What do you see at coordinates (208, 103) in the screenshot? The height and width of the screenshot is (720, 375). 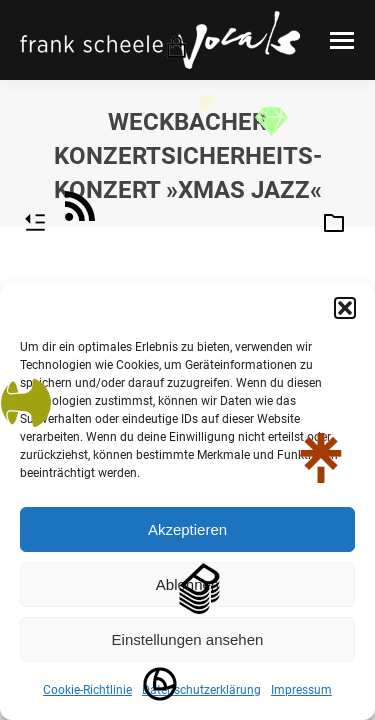 I see `max planck society official logo` at bounding box center [208, 103].